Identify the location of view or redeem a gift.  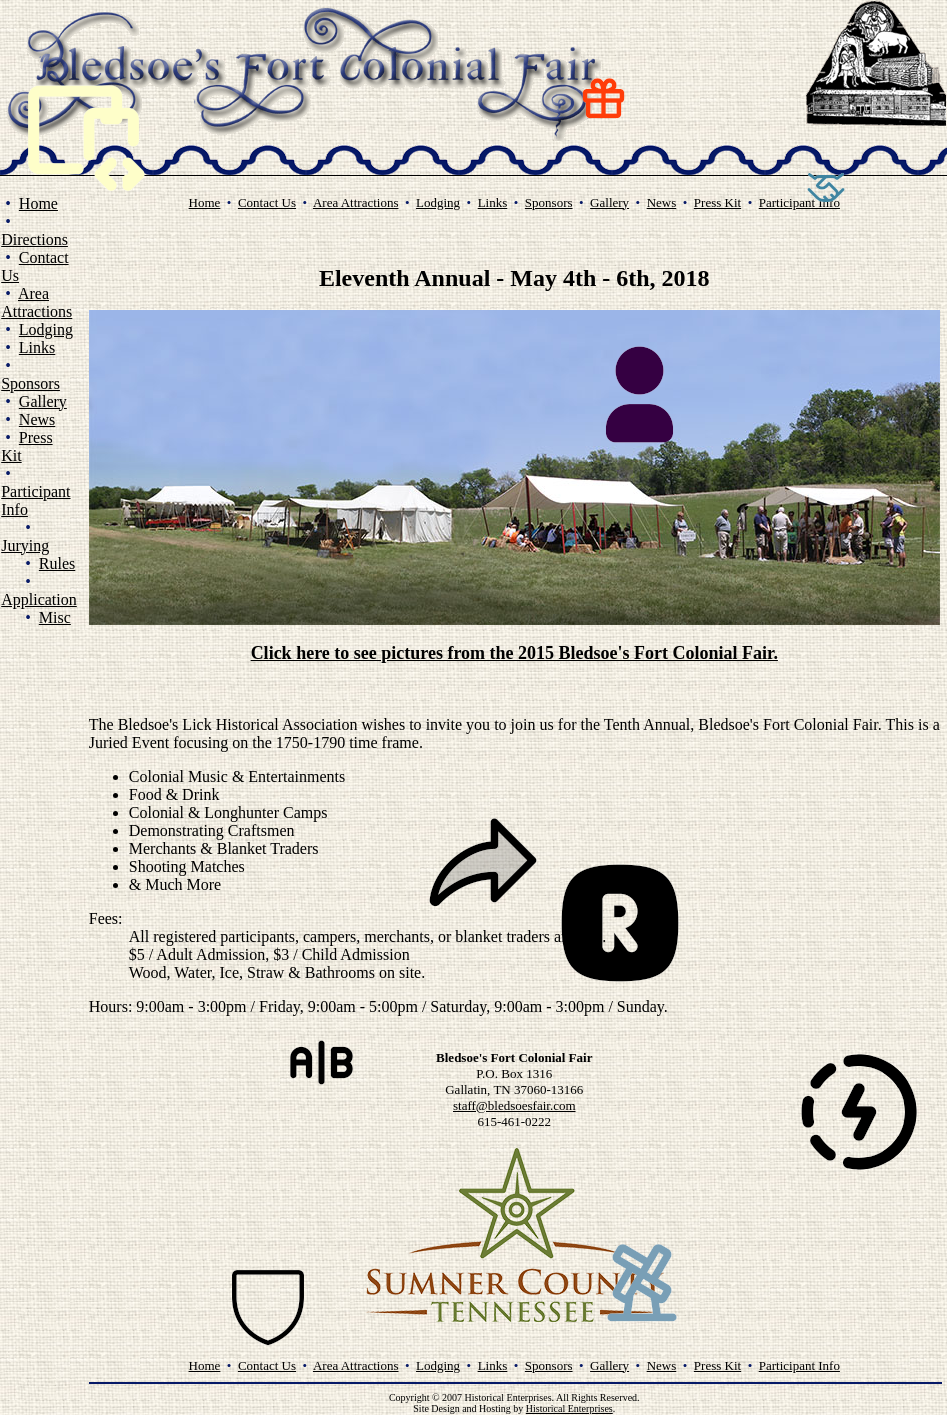
(603, 100).